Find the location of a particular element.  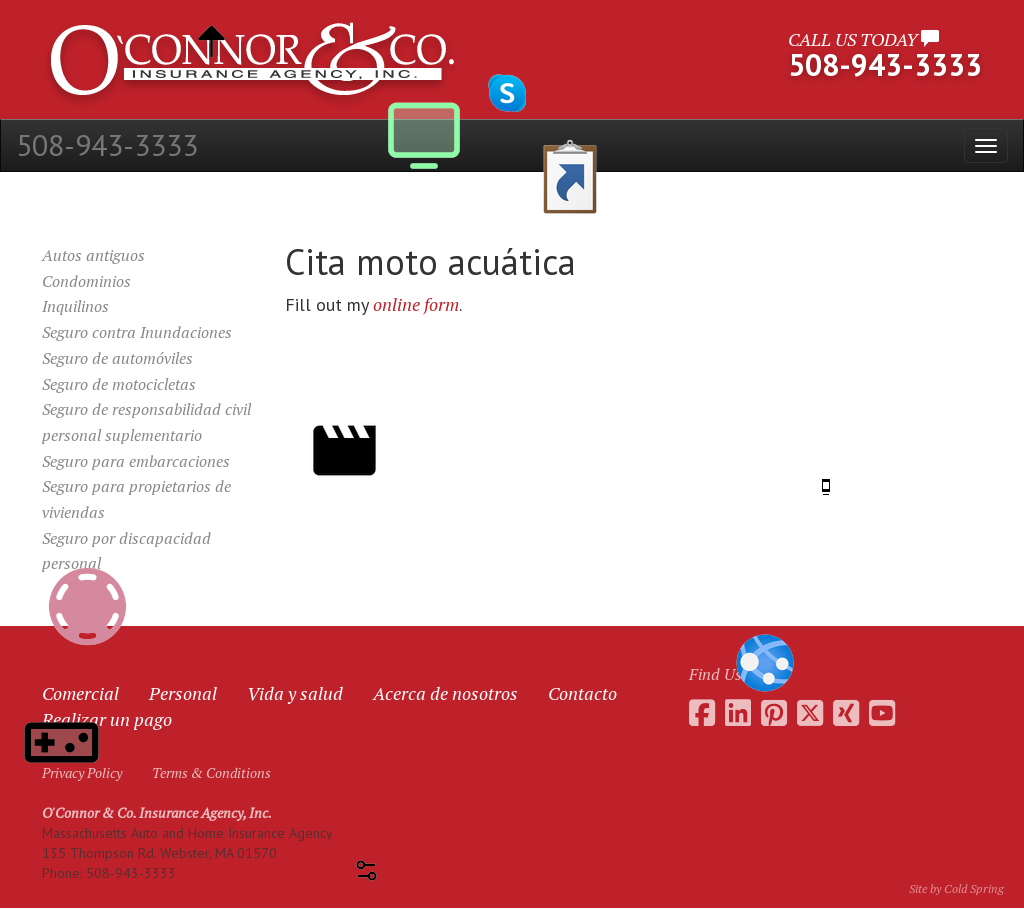

access video or movie content is located at coordinates (344, 450).